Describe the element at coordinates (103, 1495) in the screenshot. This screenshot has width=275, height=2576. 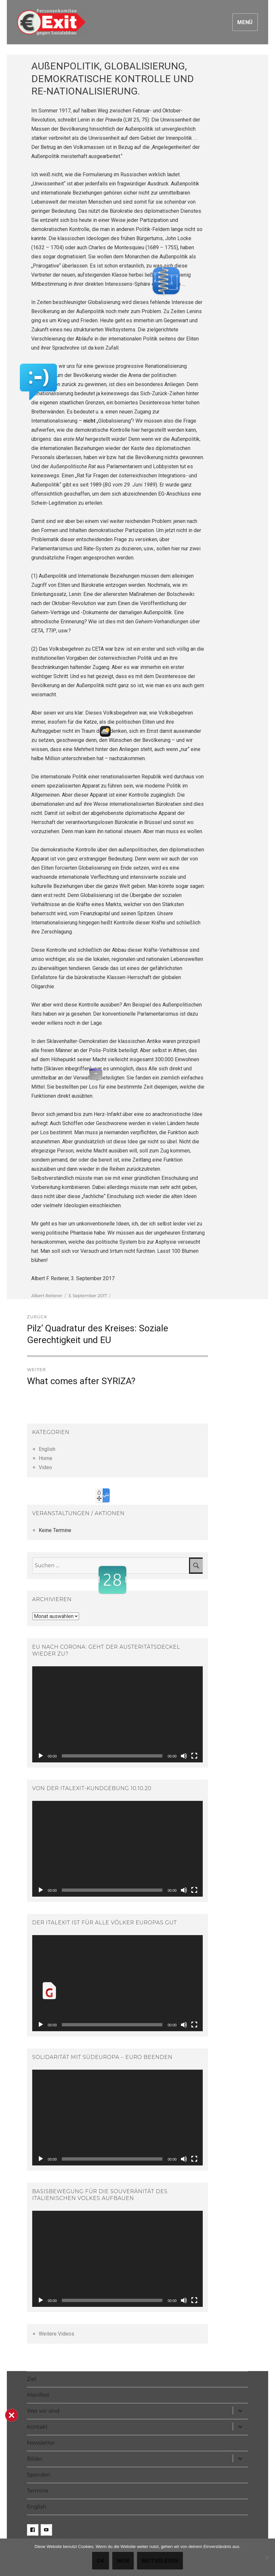
I see `open character map application` at that location.